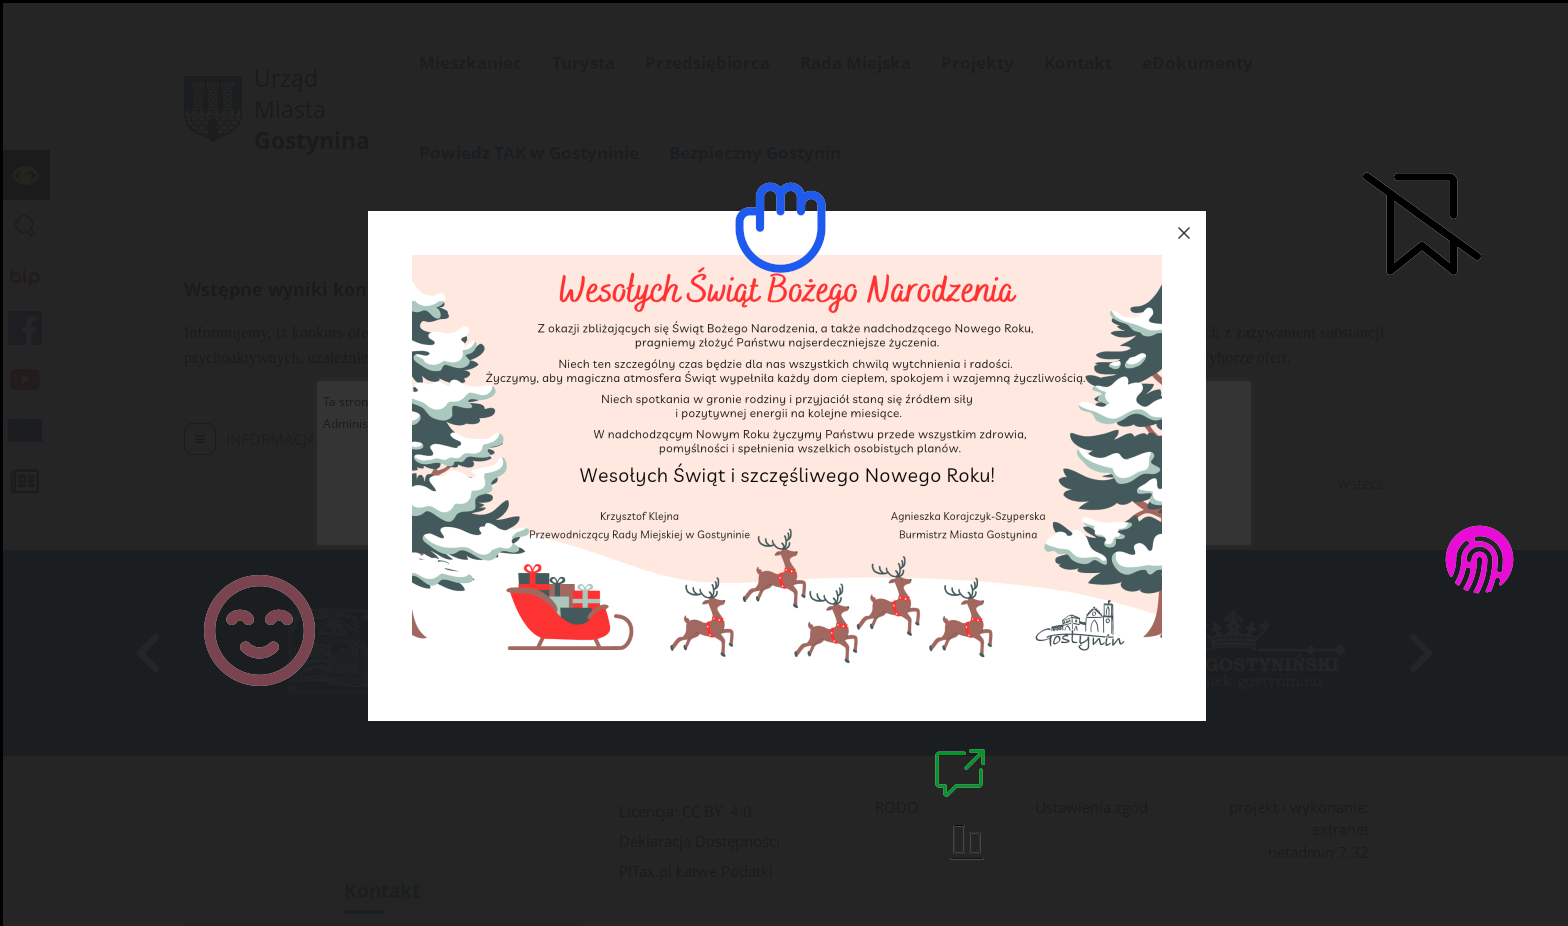 Image resolution: width=1568 pixels, height=926 pixels. I want to click on remove bookmark from saved items, so click(1422, 224).